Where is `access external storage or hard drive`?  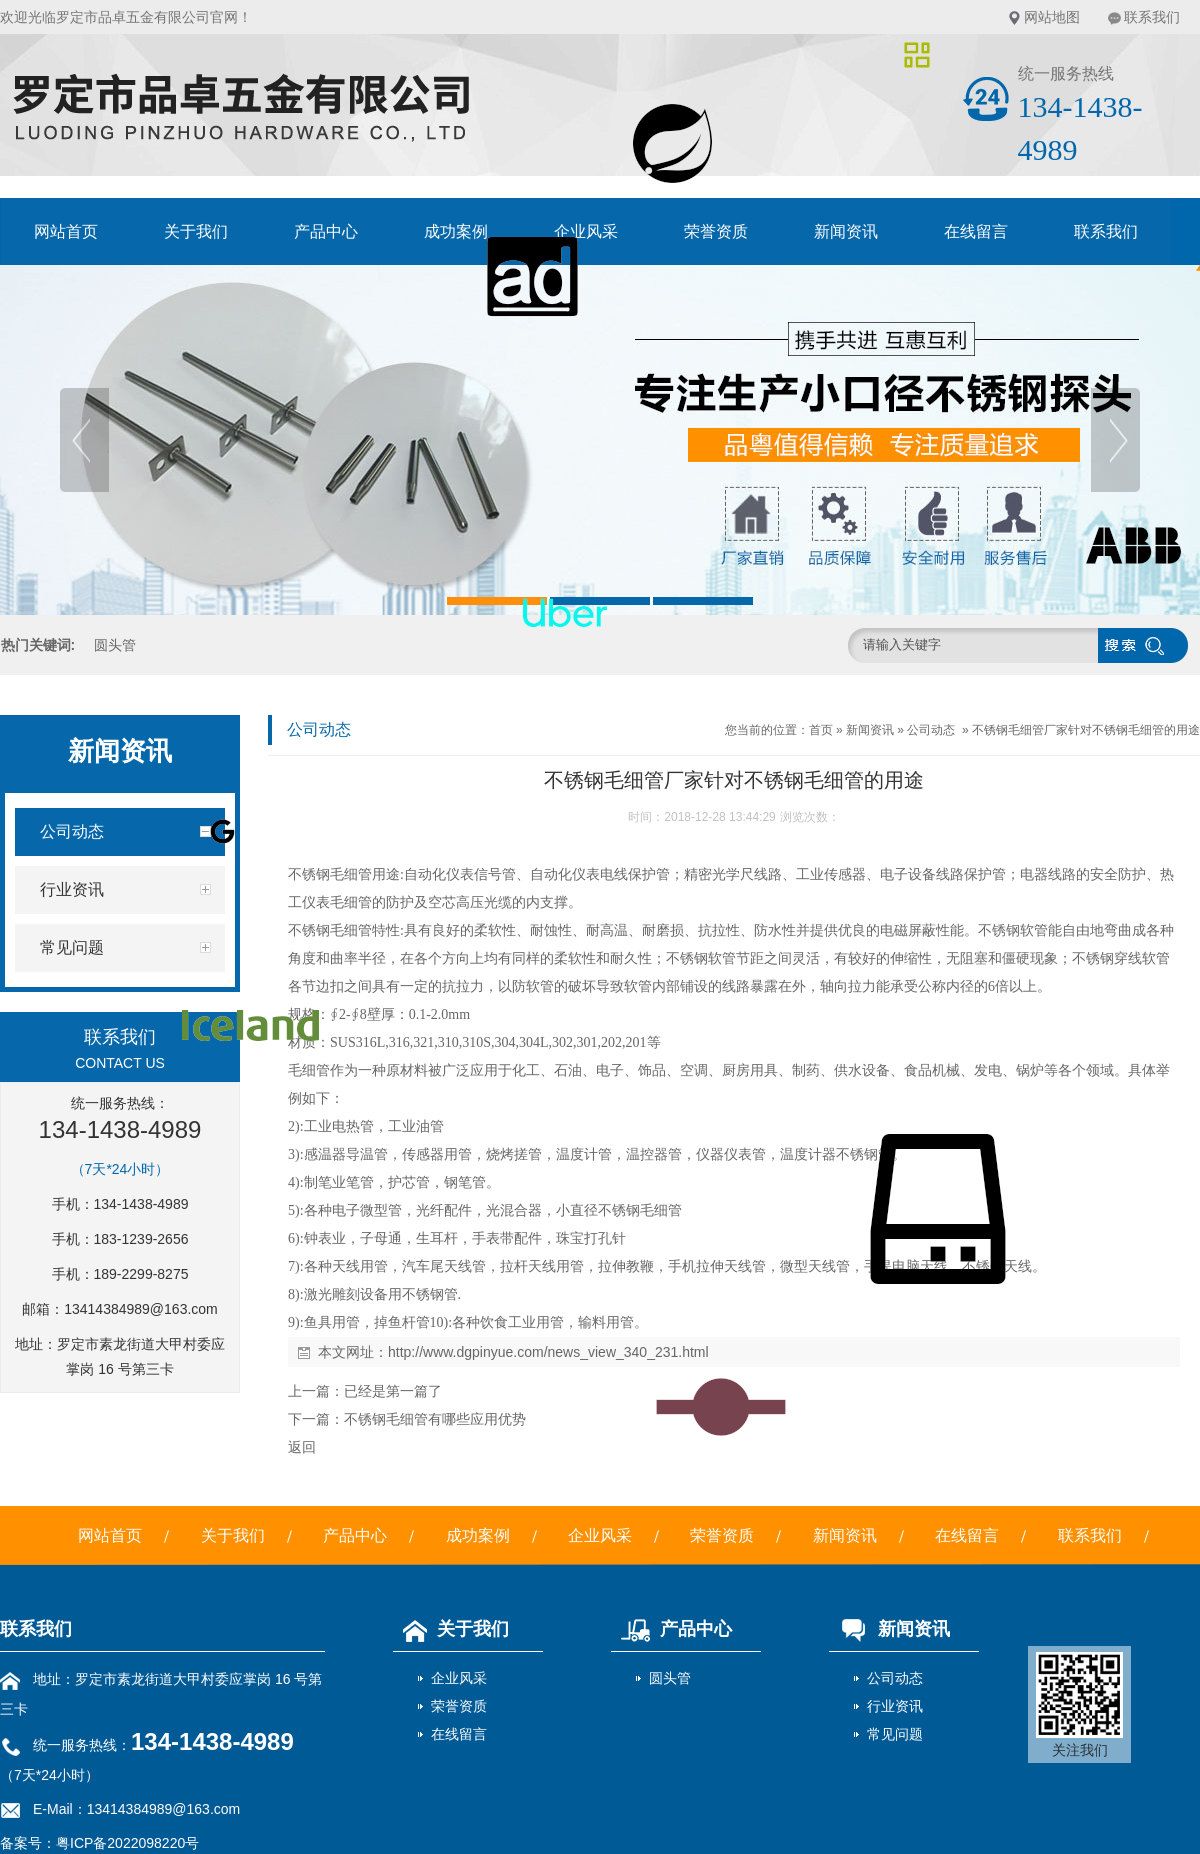 access external storage or hard drive is located at coordinates (938, 1209).